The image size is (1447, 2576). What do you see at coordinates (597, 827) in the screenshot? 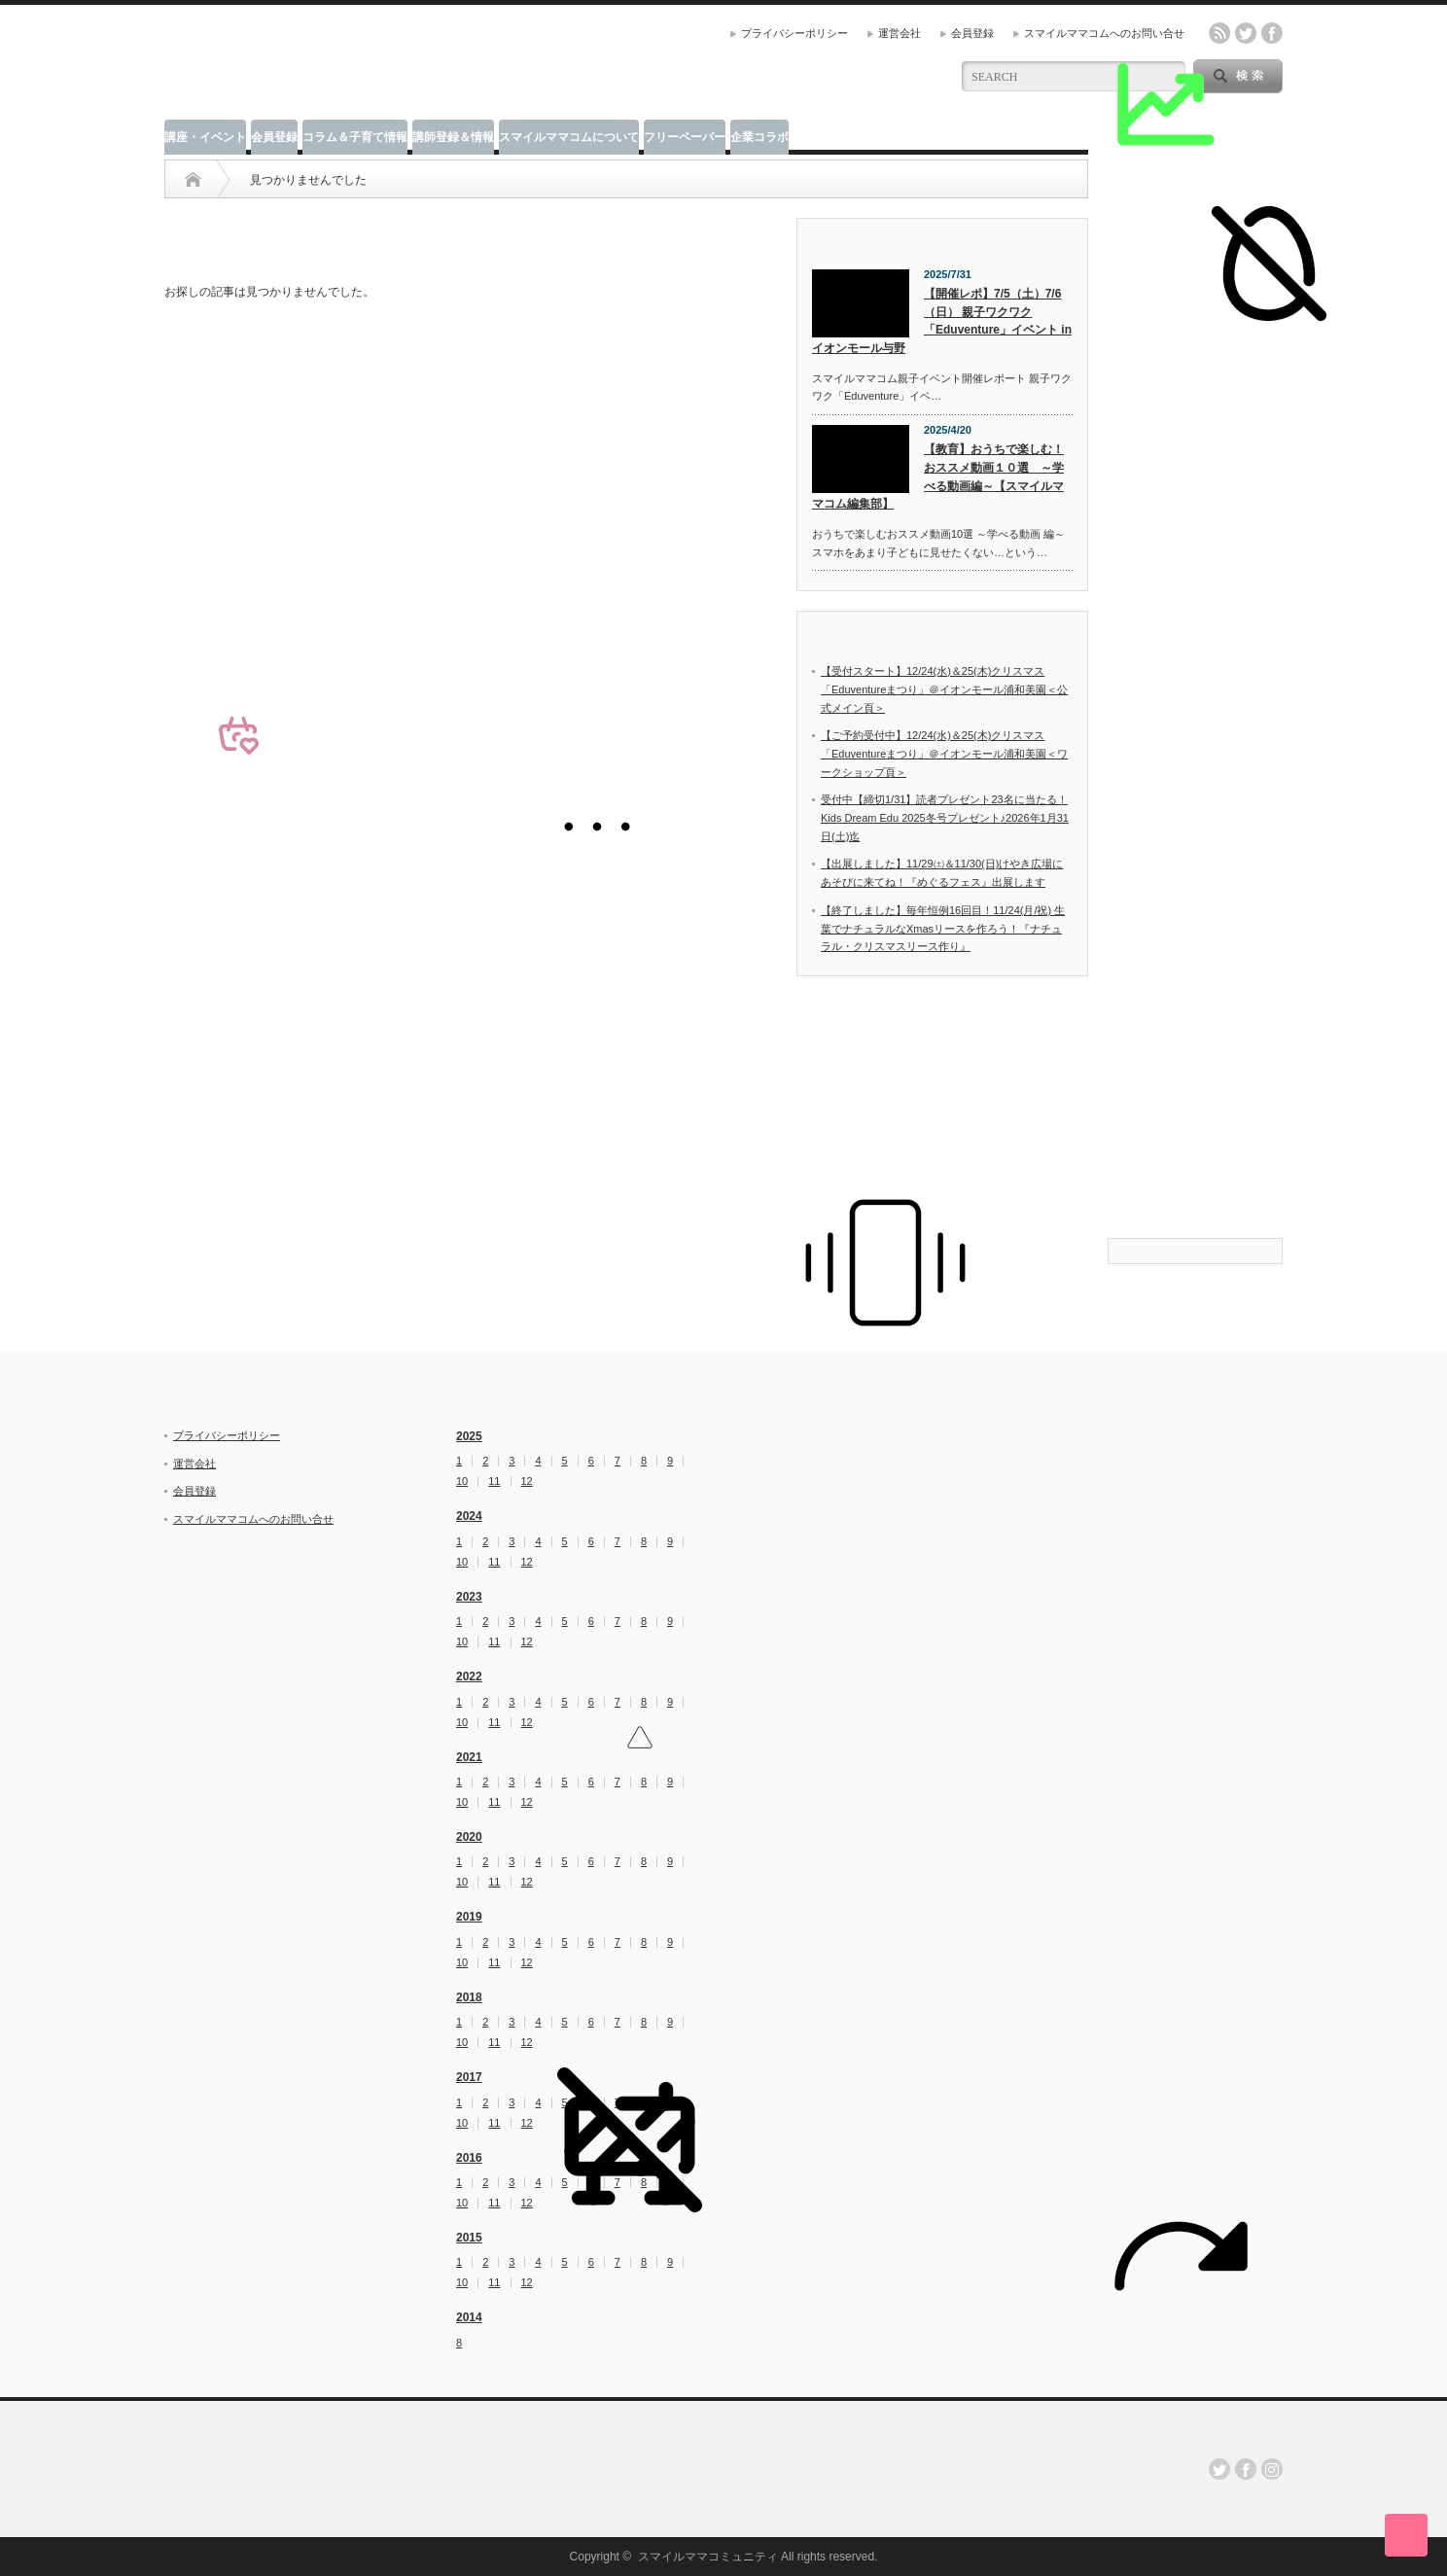
I see `access more options or actions` at bounding box center [597, 827].